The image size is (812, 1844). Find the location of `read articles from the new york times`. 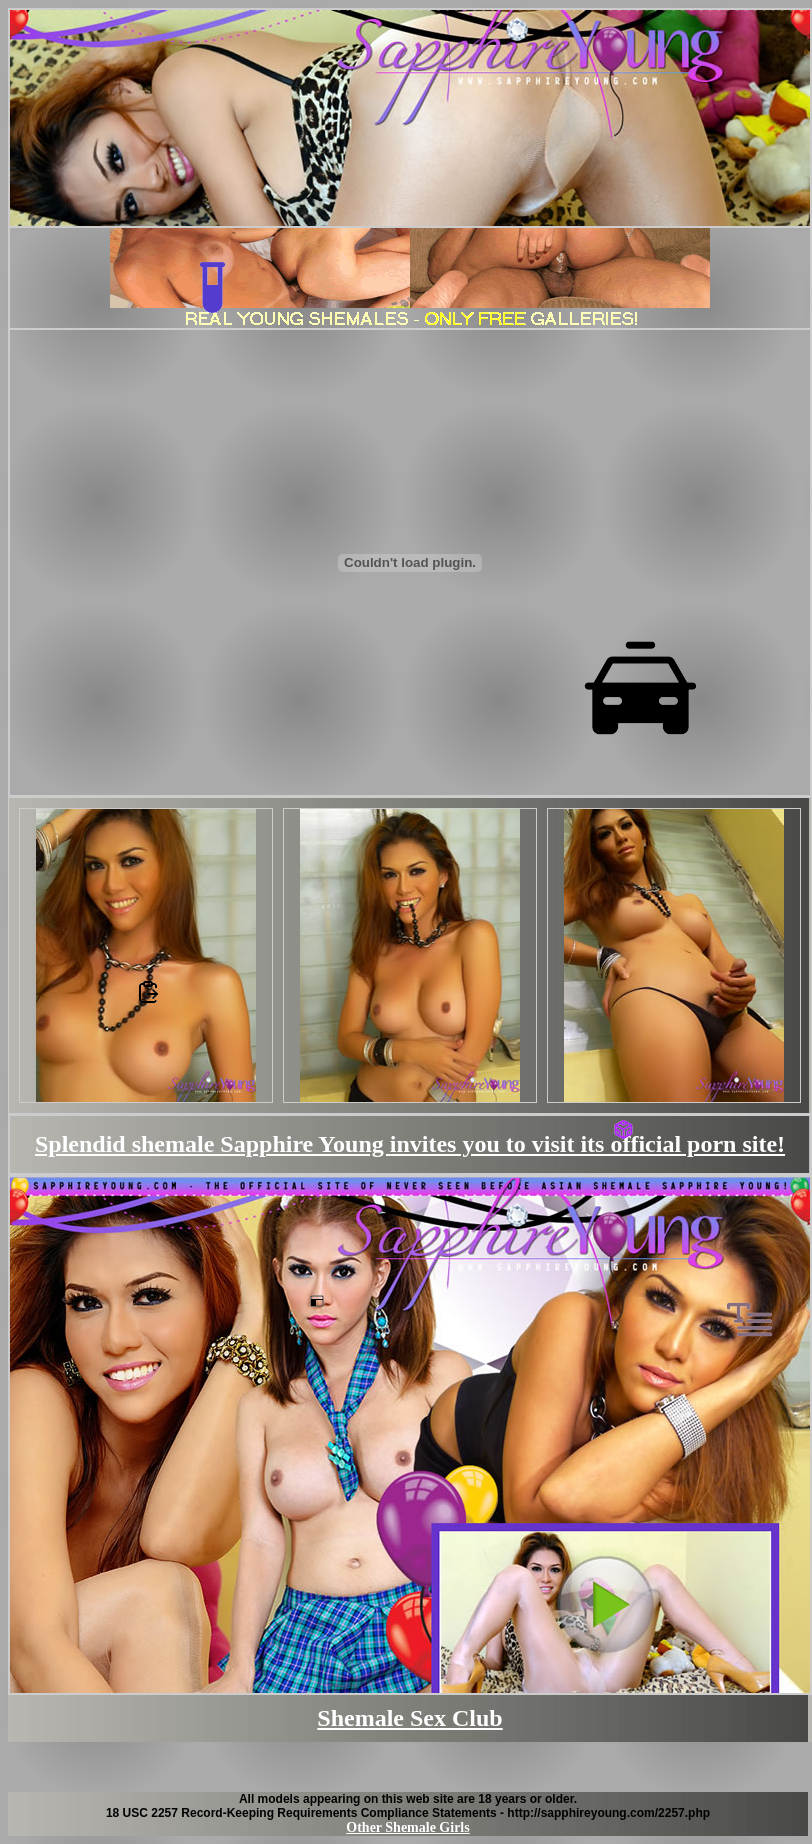

read articles from the new york times is located at coordinates (748, 1319).